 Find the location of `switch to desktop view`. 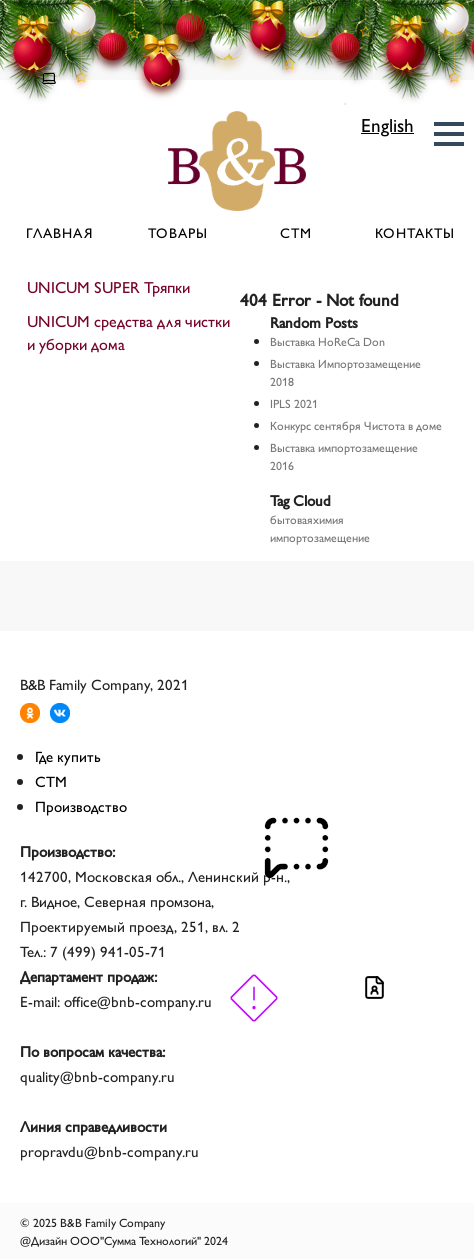

switch to desktop view is located at coordinates (49, 78).